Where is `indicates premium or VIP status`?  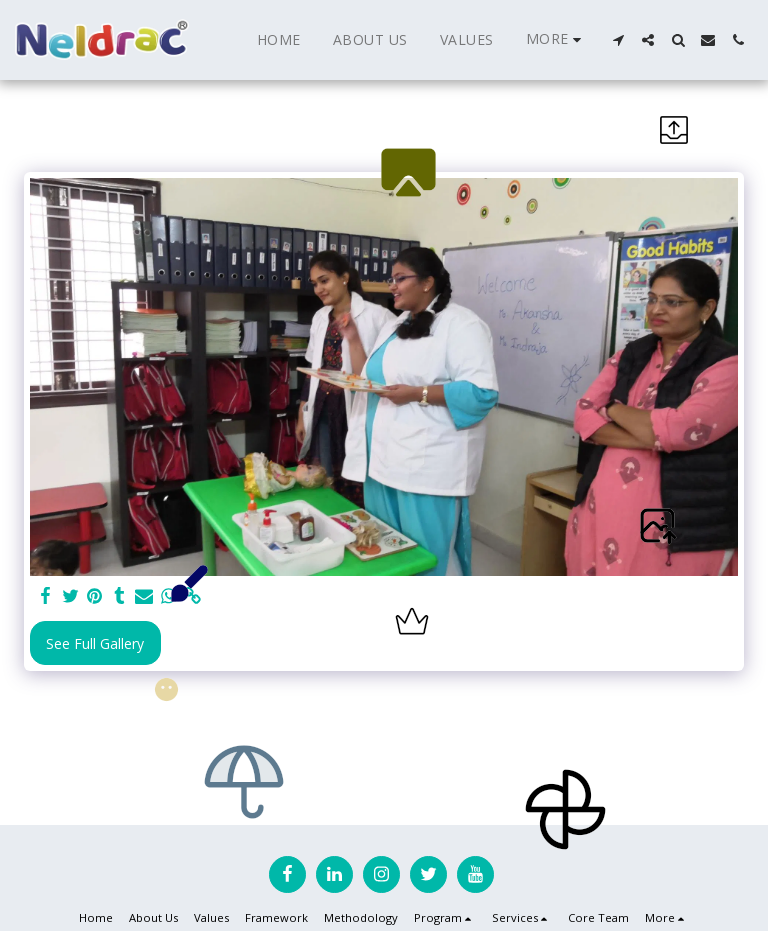
indicates premium or VIP status is located at coordinates (412, 623).